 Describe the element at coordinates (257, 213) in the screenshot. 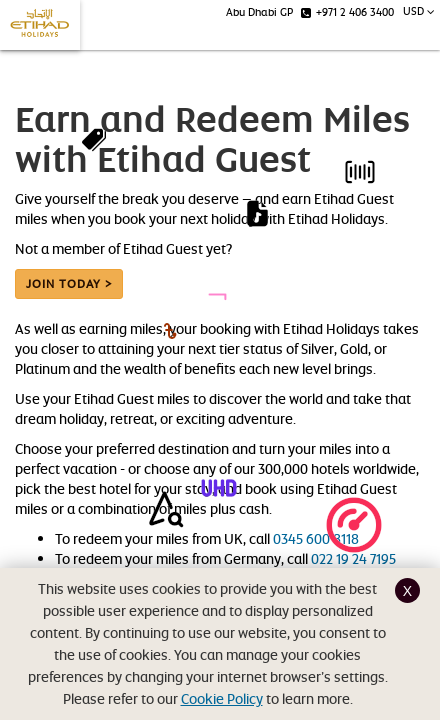

I see `open an audio or music file` at that location.